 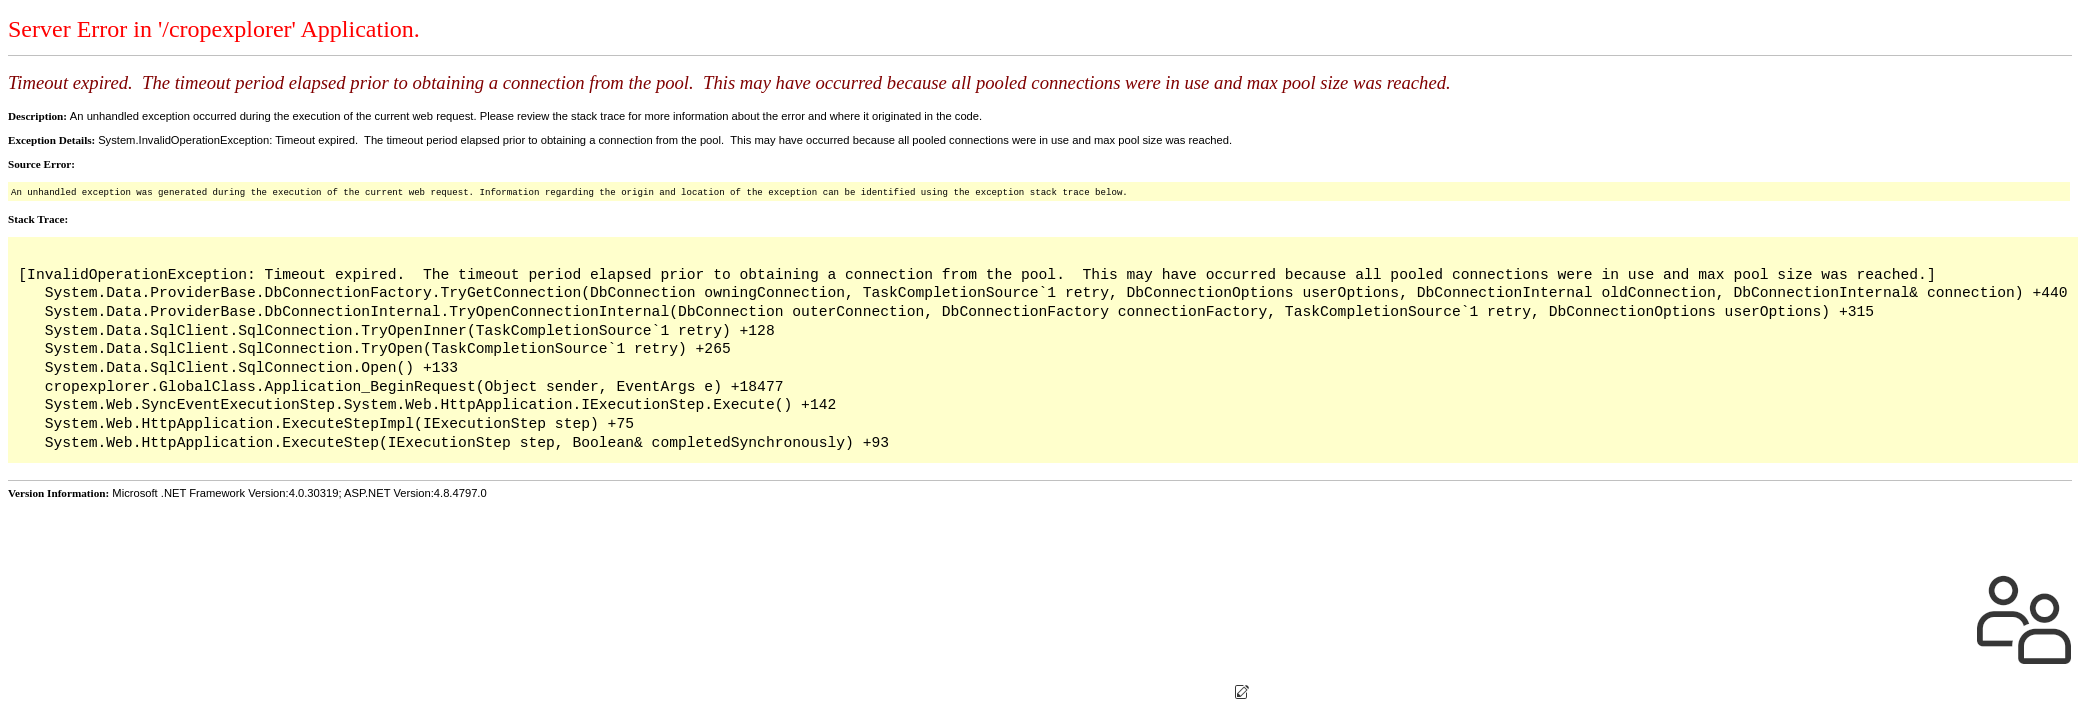 What do you see at coordinates (1241, 692) in the screenshot?
I see `open text editor application` at bounding box center [1241, 692].